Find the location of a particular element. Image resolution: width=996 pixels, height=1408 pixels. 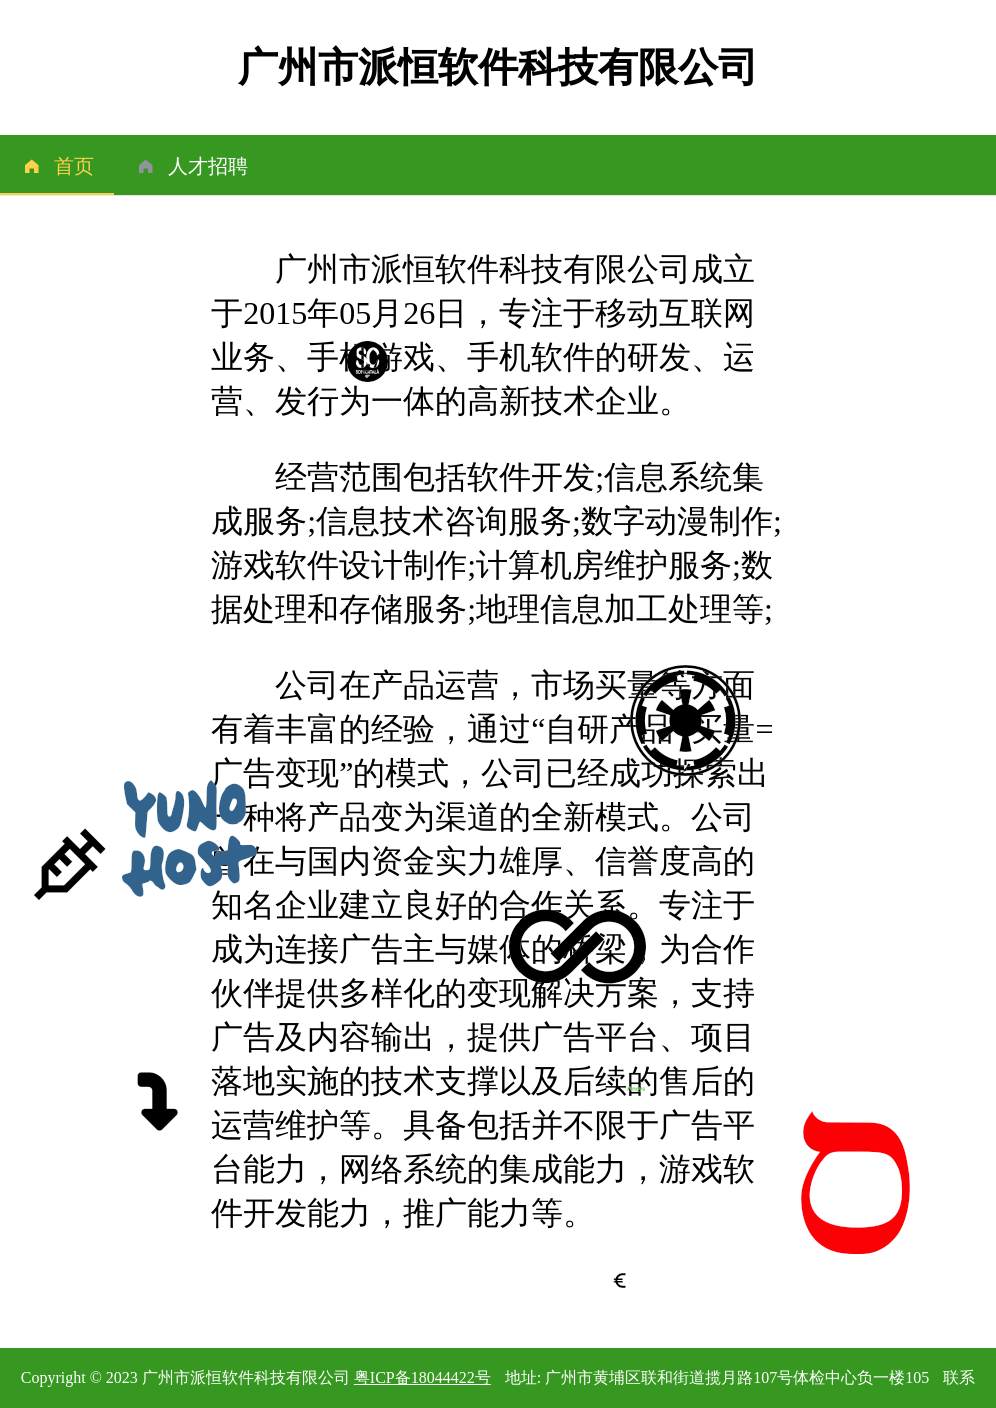

open the Sefaria app is located at coordinates (855, 1182).